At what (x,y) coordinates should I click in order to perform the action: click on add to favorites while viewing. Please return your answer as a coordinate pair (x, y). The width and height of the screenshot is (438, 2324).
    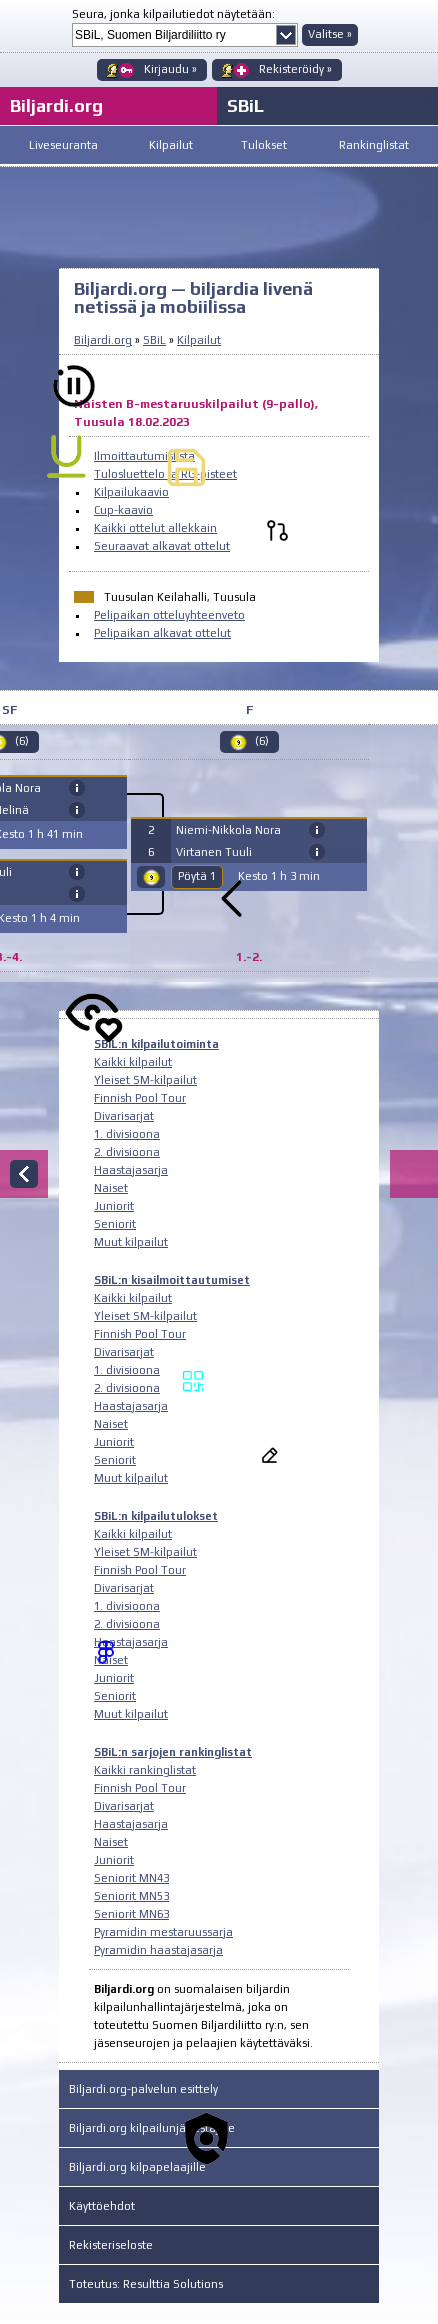
    Looking at the image, I should click on (92, 1012).